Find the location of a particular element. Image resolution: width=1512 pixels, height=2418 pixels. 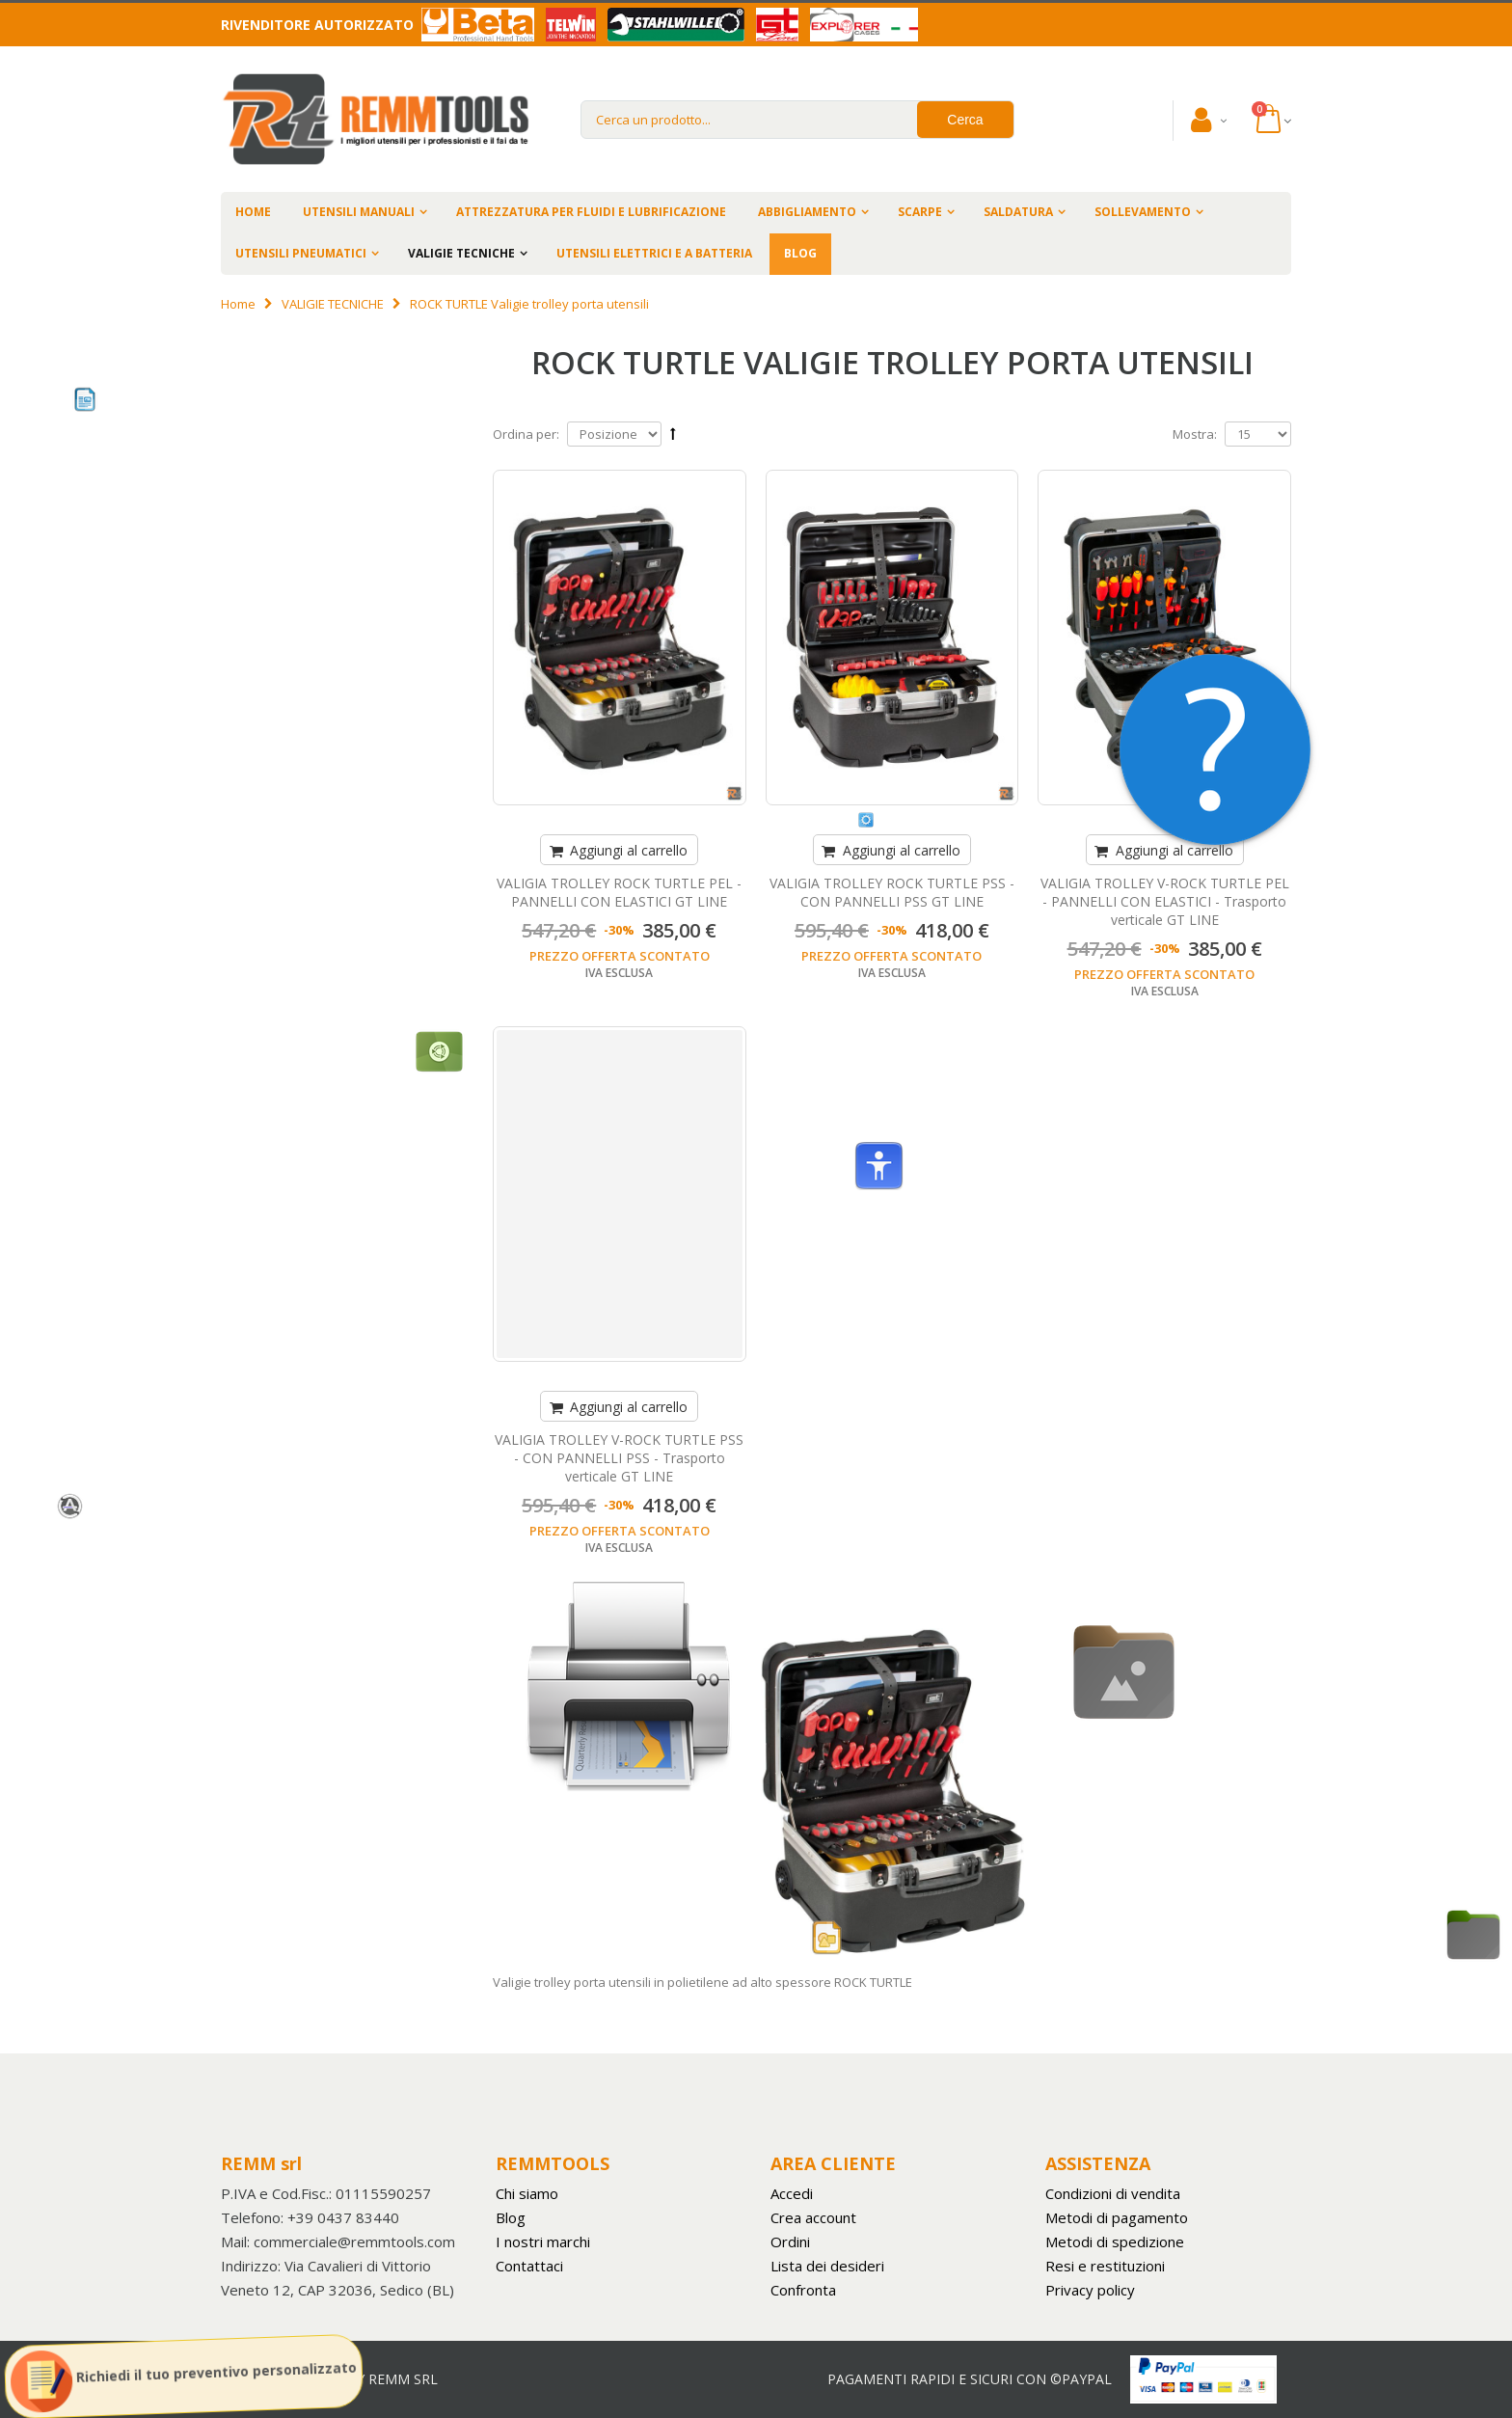

open a folder to view its contents is located at coordinates (1473, 1935).